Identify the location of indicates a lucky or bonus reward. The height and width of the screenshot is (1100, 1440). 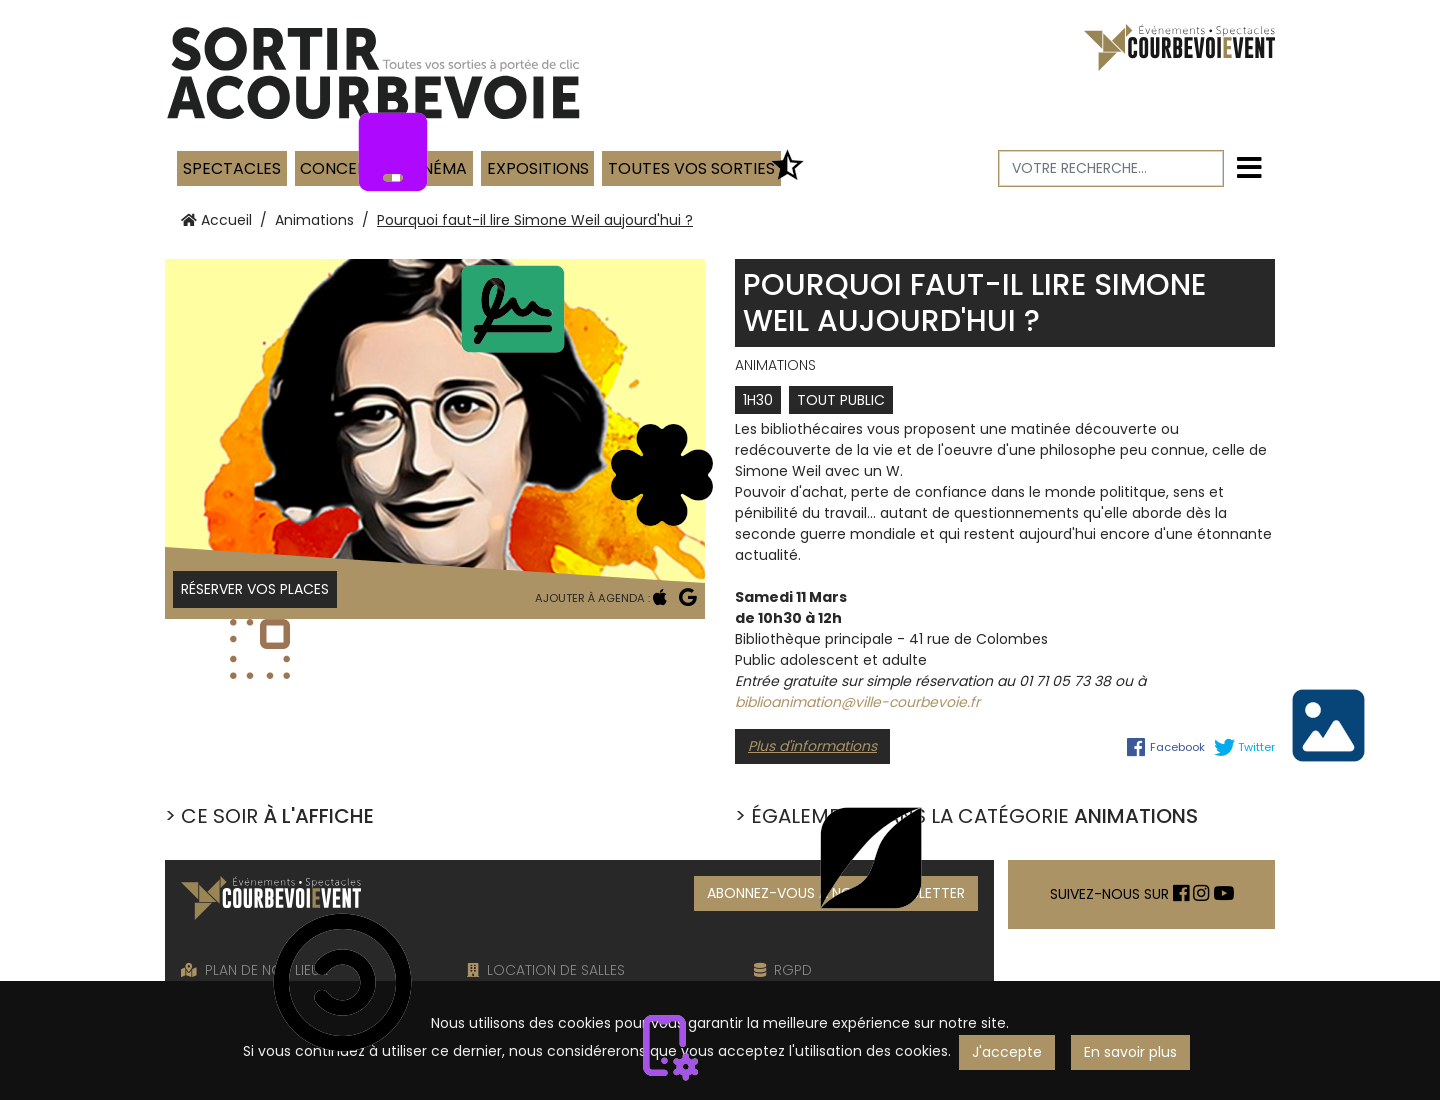
(662, 475).